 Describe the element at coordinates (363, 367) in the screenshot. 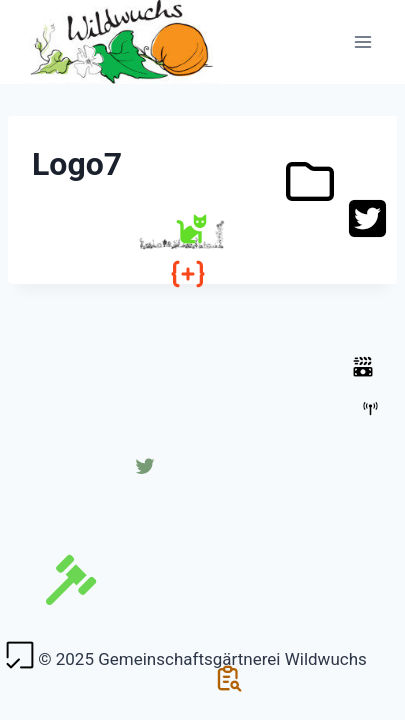

I see `access agricultural subsidies or farm payments` at that location.